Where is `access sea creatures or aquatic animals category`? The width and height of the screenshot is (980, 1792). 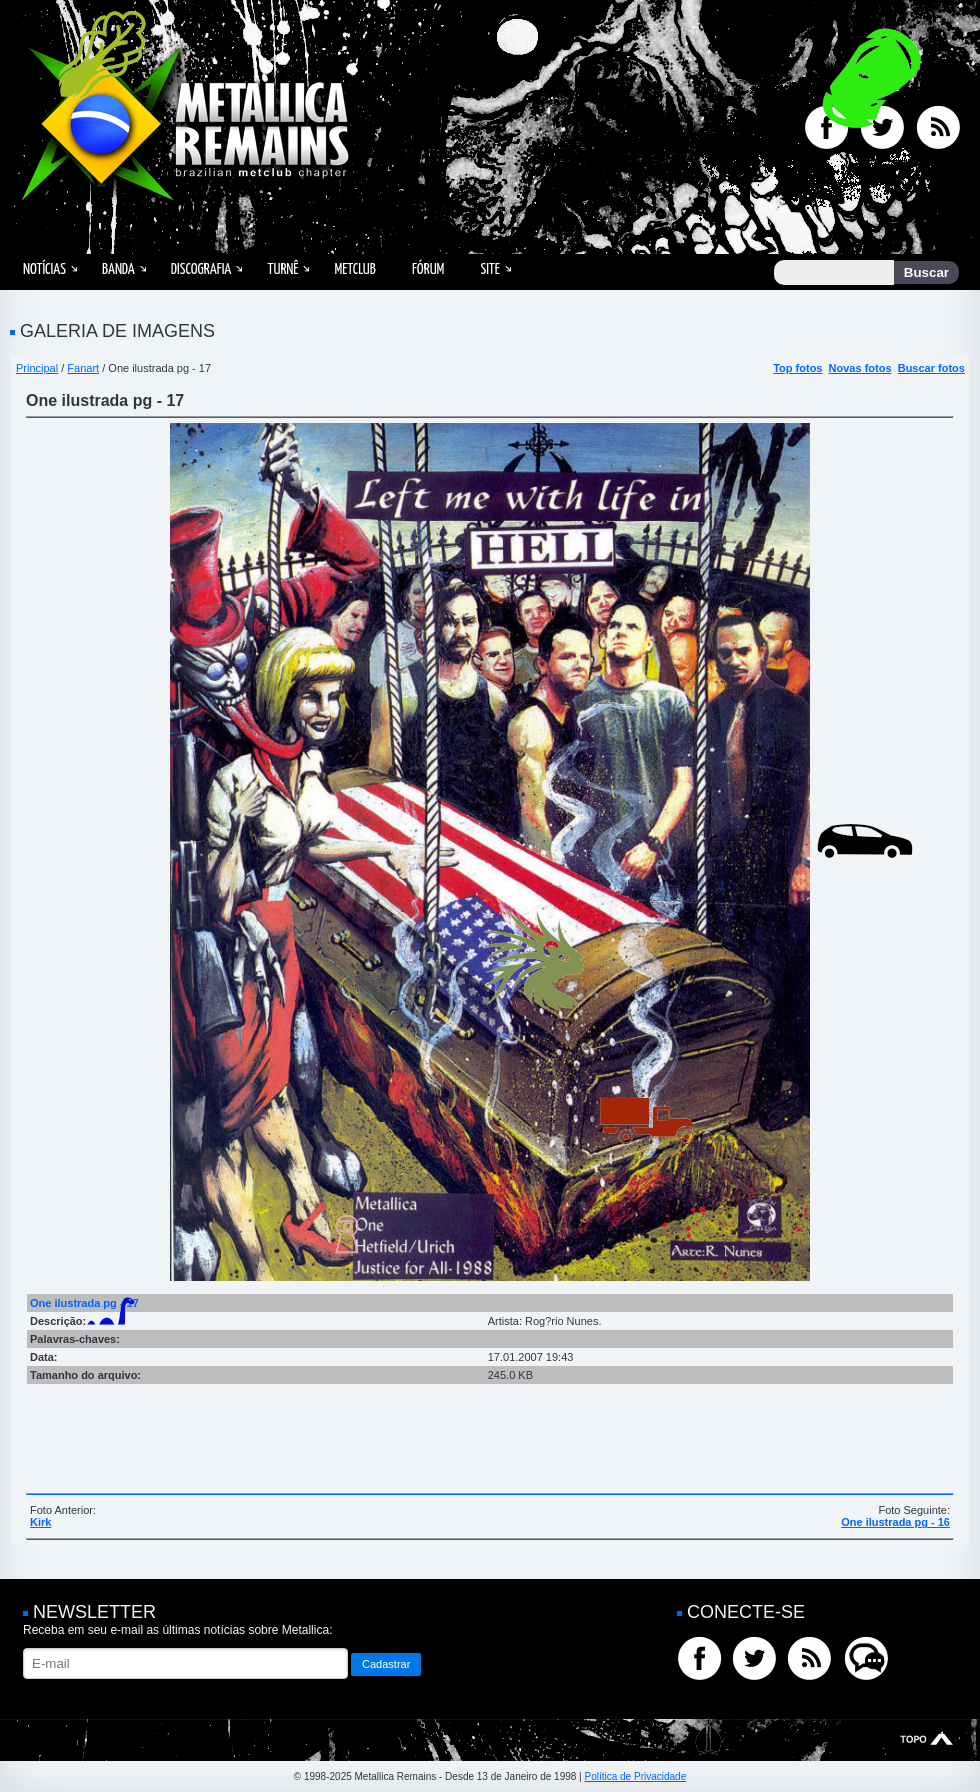 access sea creatures or aquatic animals category is located at coordinates (111, 1311).